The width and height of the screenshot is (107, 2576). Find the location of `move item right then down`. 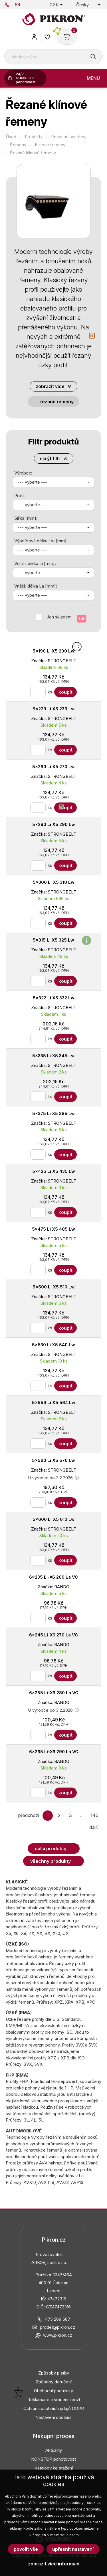

move item right then down is located at coordinates (91, 2159).